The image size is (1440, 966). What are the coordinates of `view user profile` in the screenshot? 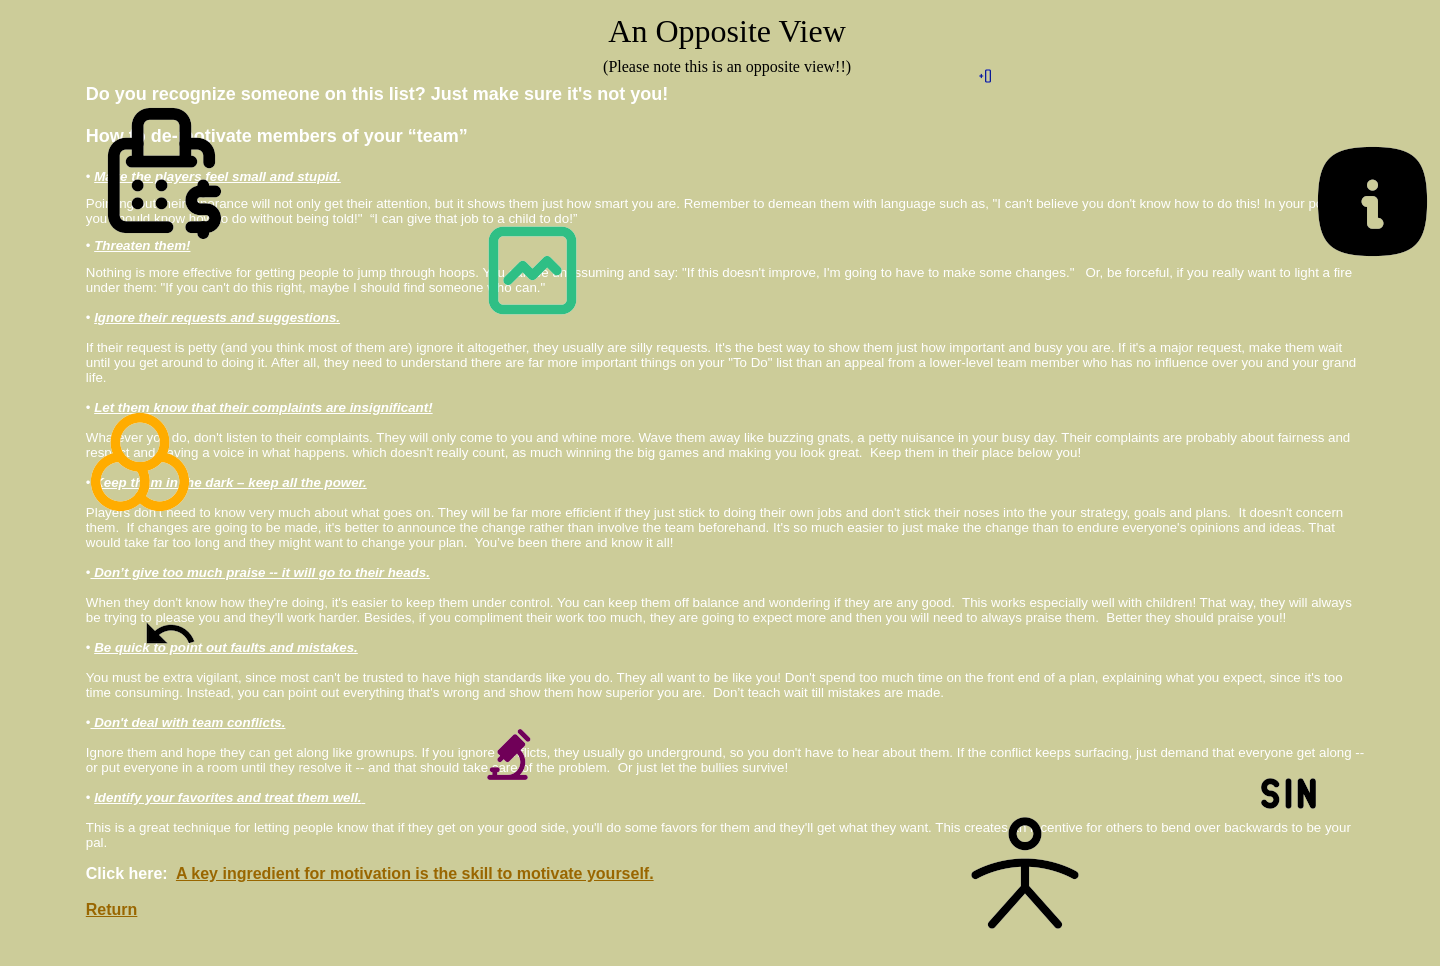 It's located at (1025, 875).